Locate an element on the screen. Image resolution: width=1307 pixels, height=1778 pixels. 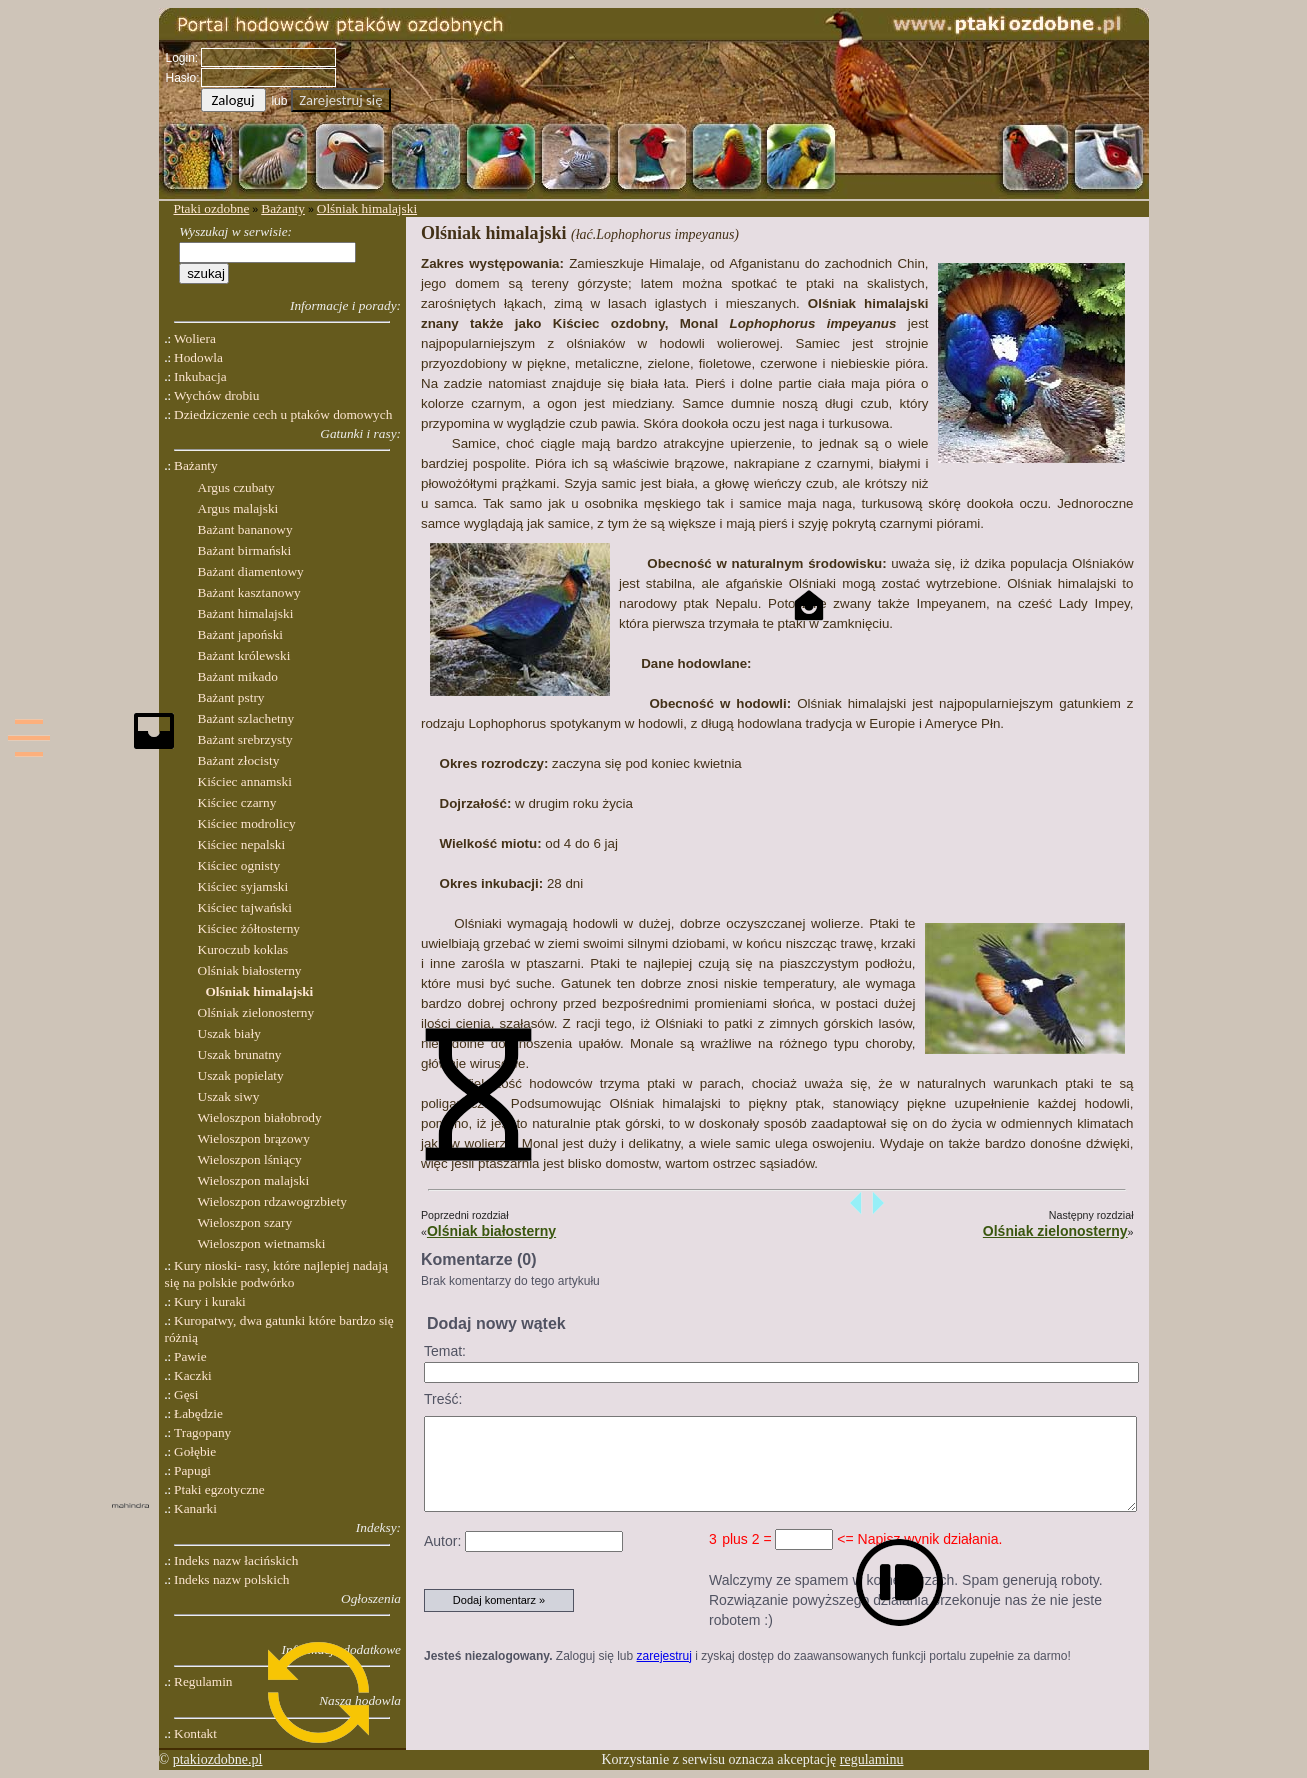
indicates a loading or processing state is located at coordinates (478, 1094).